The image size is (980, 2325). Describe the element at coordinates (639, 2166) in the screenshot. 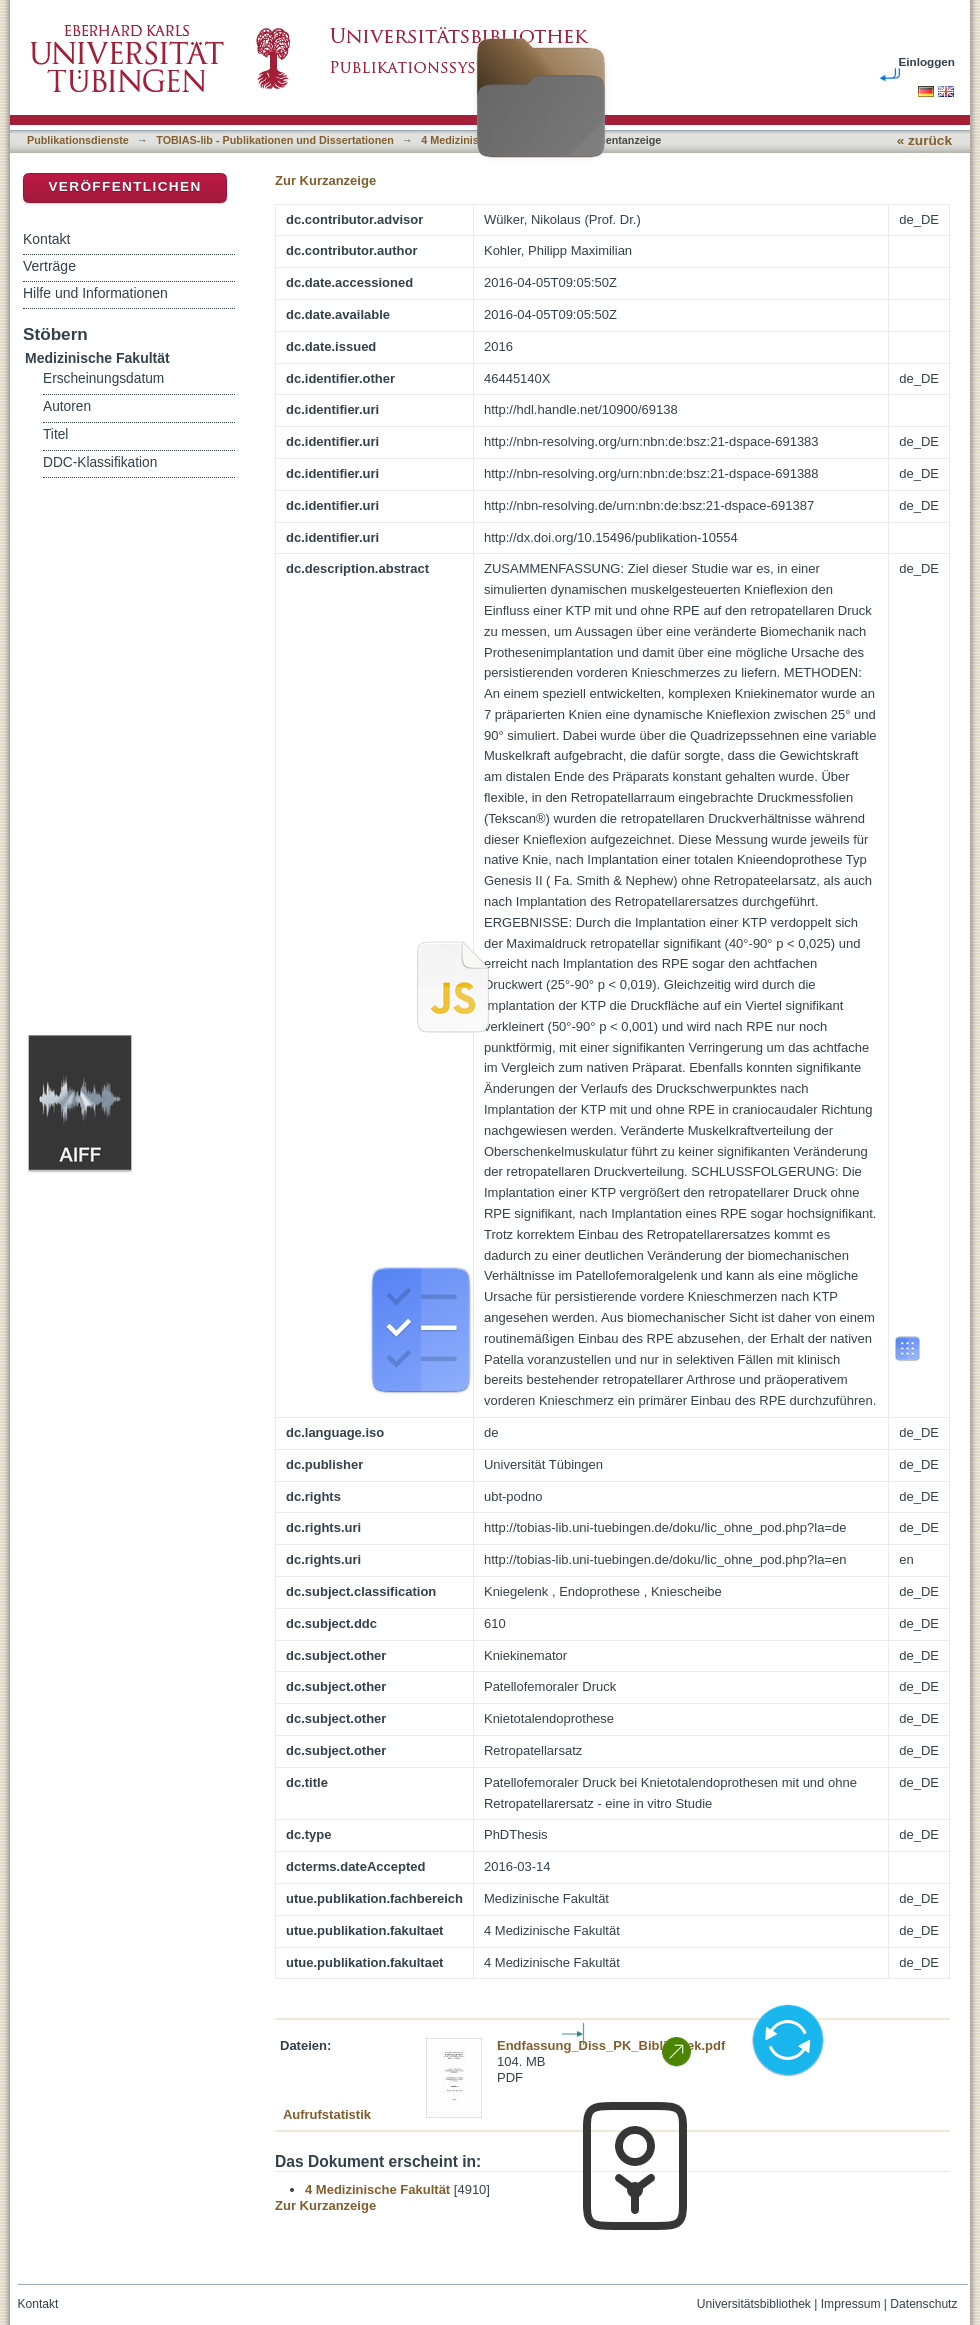

I see `access Time Machine backups` at that location.